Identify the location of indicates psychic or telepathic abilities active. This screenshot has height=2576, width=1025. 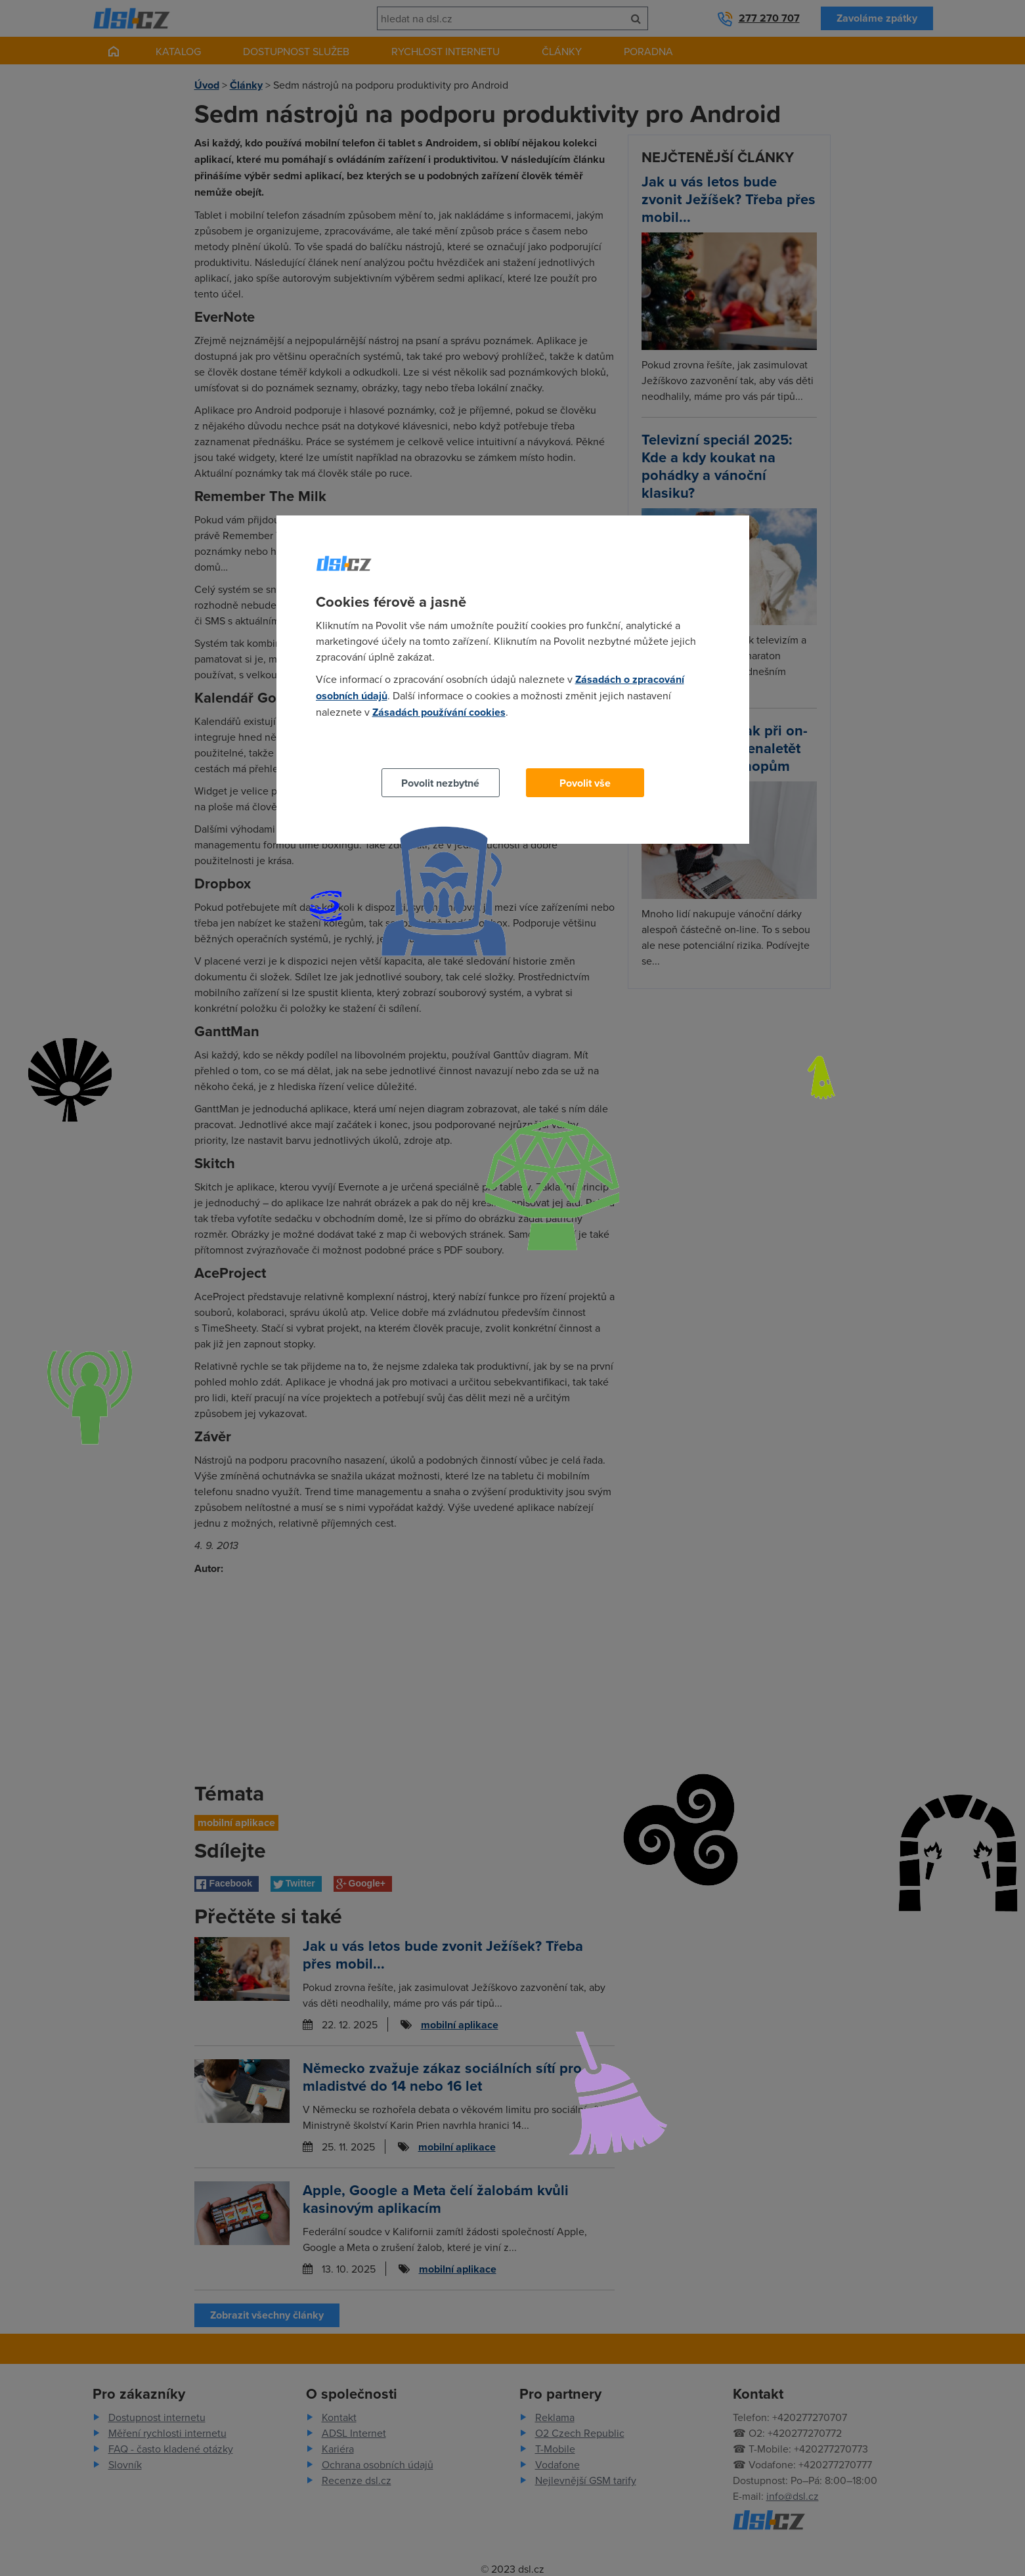
(90, 1397).